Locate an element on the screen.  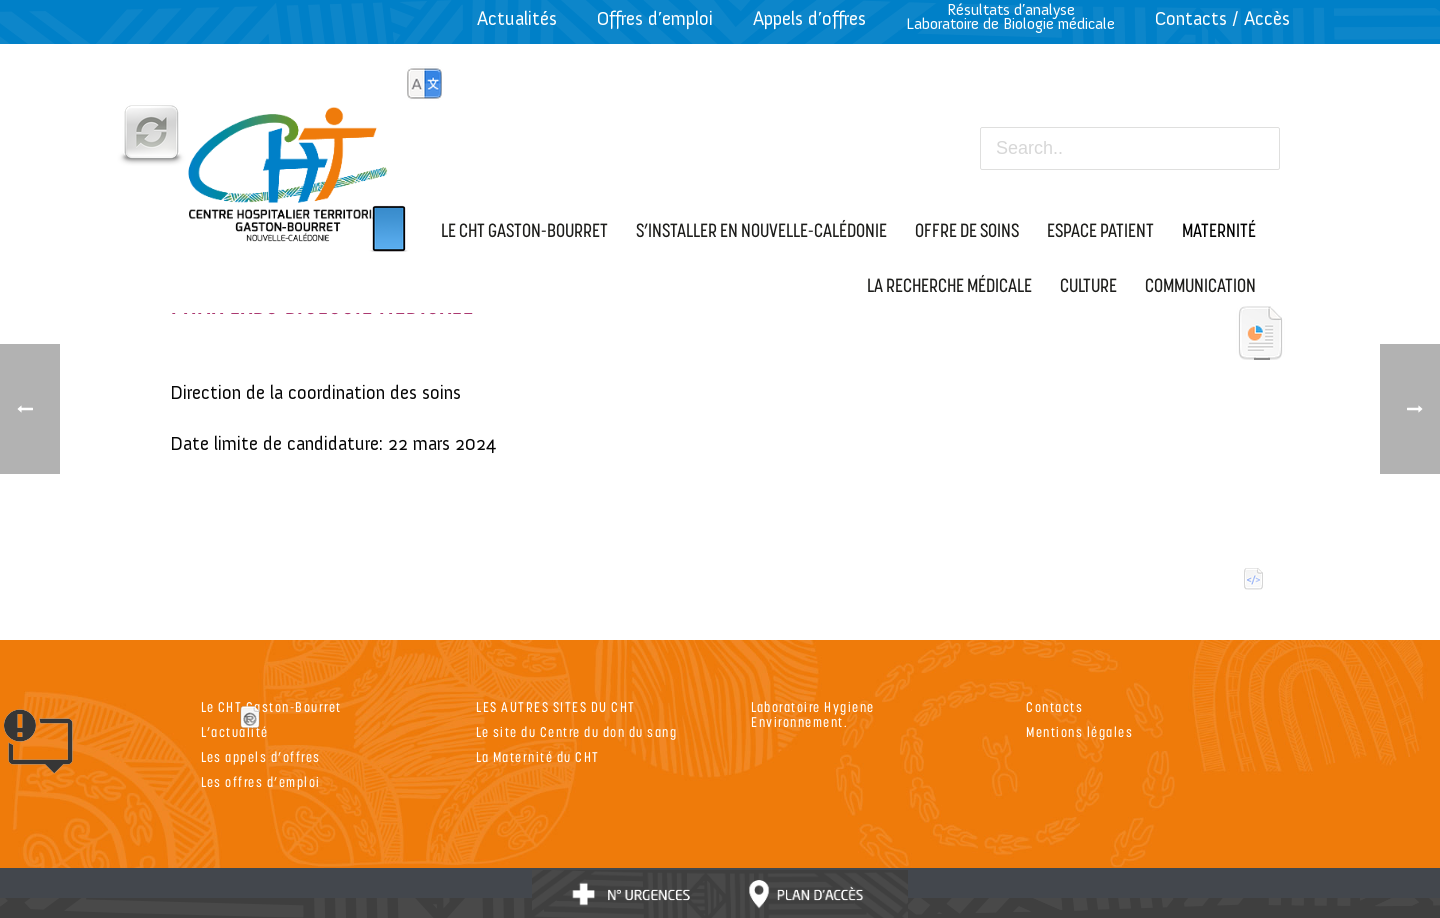
indicates content is currently syncing is located at coordinates (152, 135).